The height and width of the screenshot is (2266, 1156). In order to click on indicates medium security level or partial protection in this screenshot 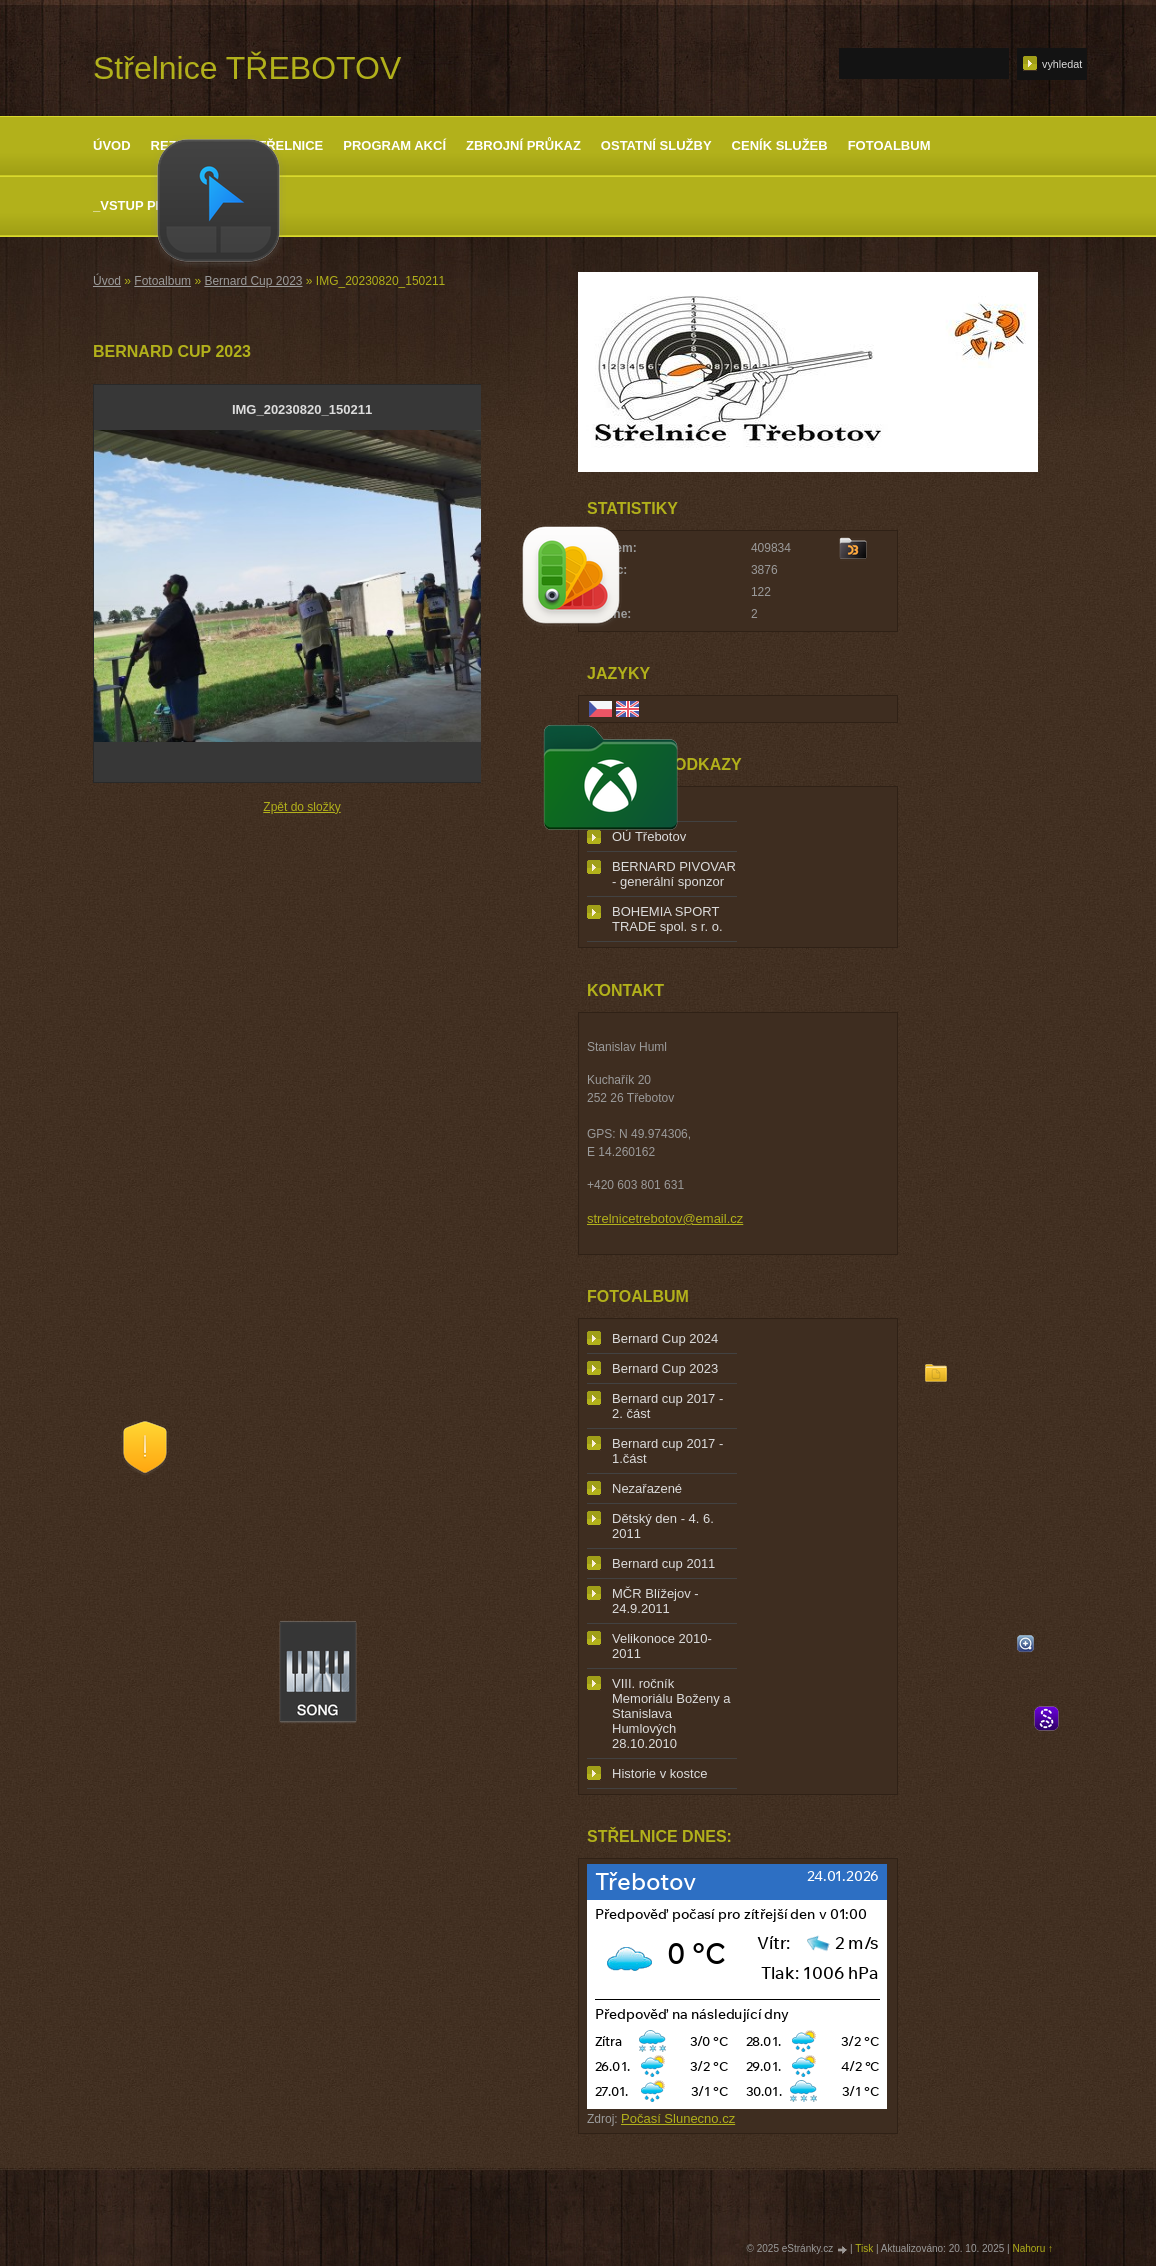, I will do `click(145, 1449)`.